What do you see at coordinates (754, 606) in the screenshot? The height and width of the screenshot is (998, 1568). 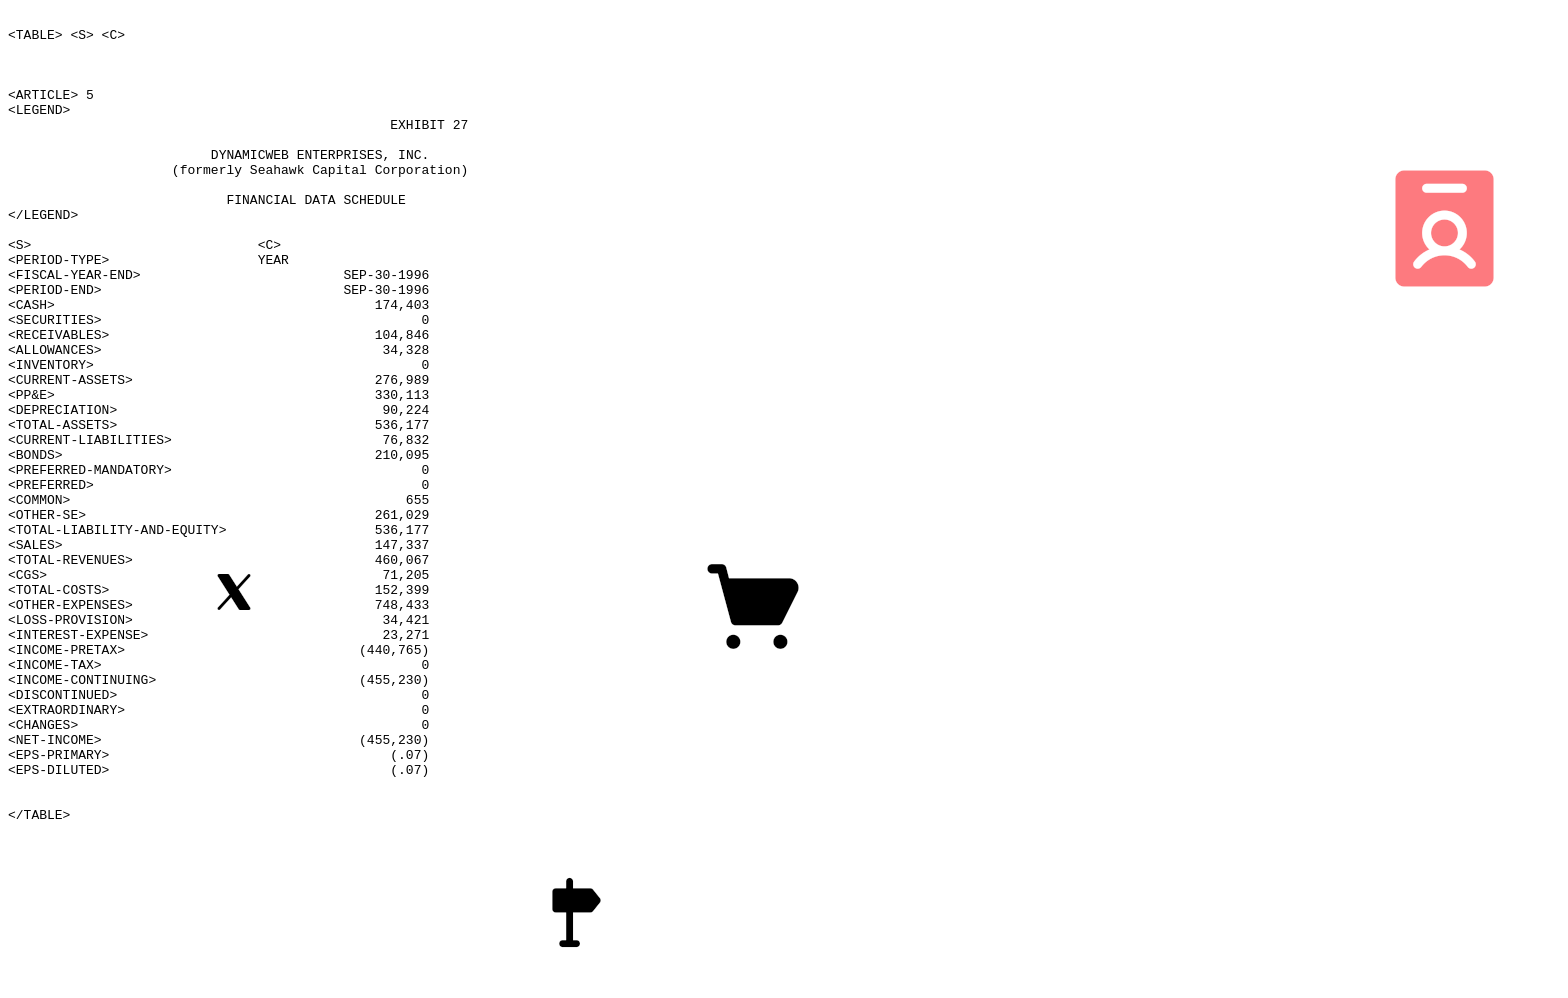 I see `view your shopping cart` at bounding box center [754, 606].